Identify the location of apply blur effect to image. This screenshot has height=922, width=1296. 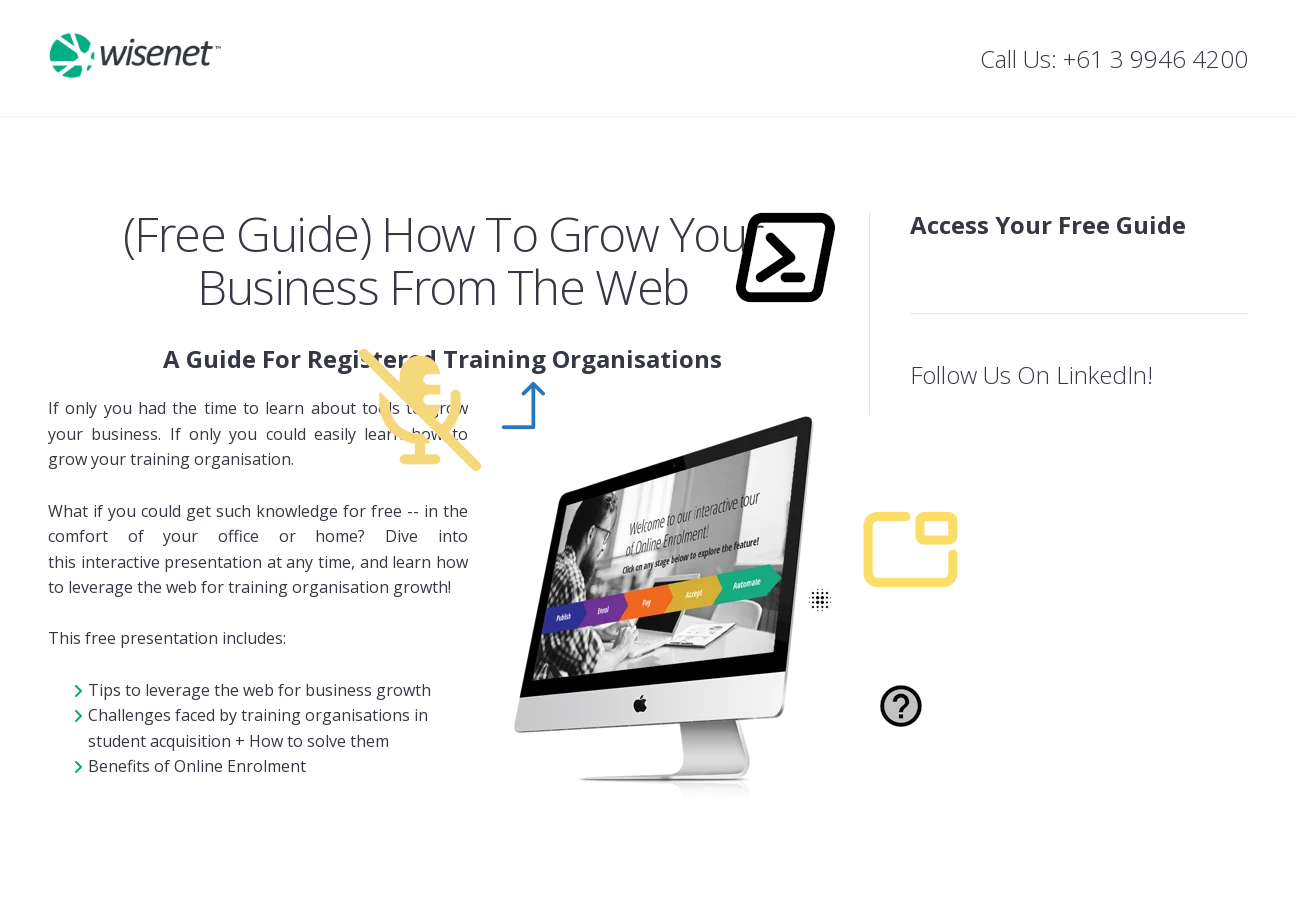
(820, 600).